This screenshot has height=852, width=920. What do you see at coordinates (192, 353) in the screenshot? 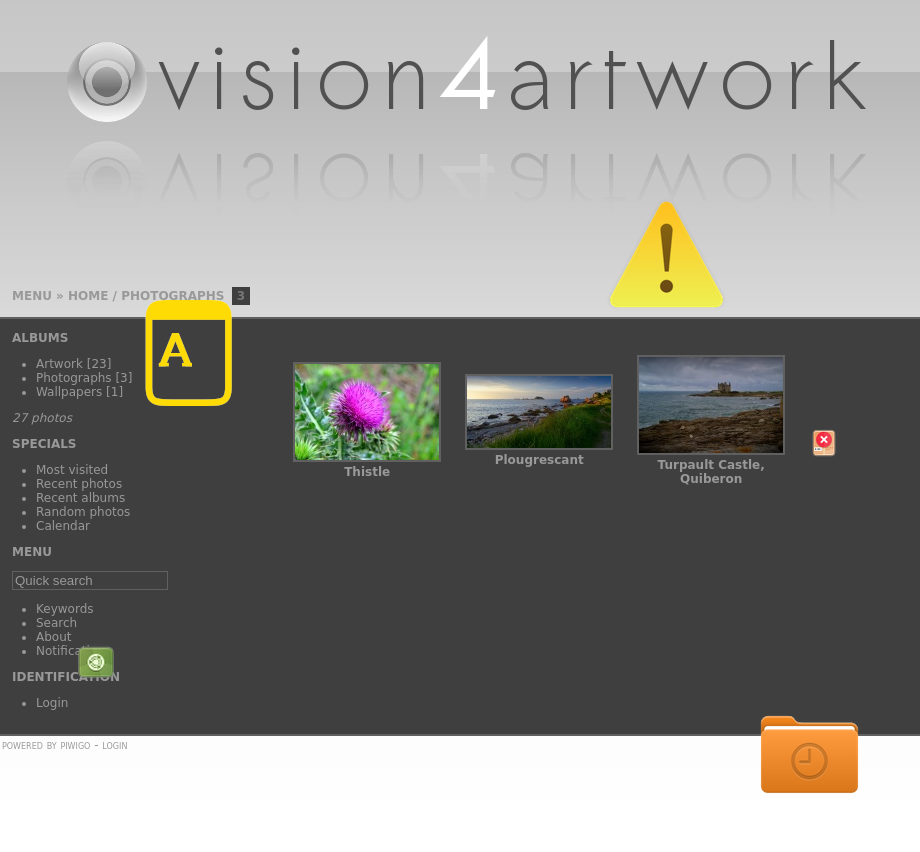
I see `open ebook reader app` at bounding box center [192, 353].